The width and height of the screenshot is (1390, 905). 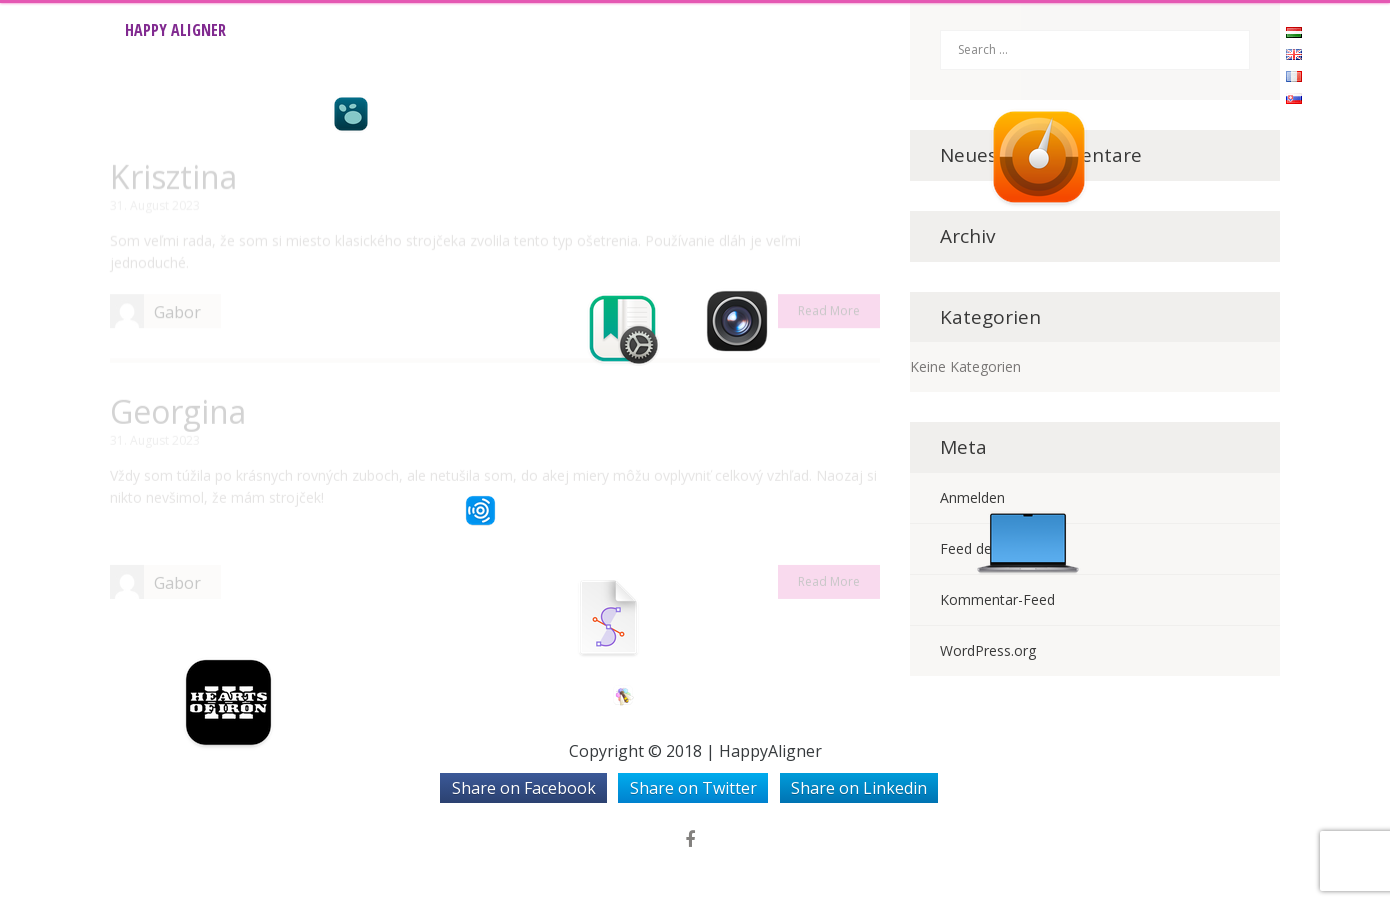 What do you see at coordinates (480, 510) in the screenshot?
I see `open ubuntu studio application` at bounding box center [480, 510].